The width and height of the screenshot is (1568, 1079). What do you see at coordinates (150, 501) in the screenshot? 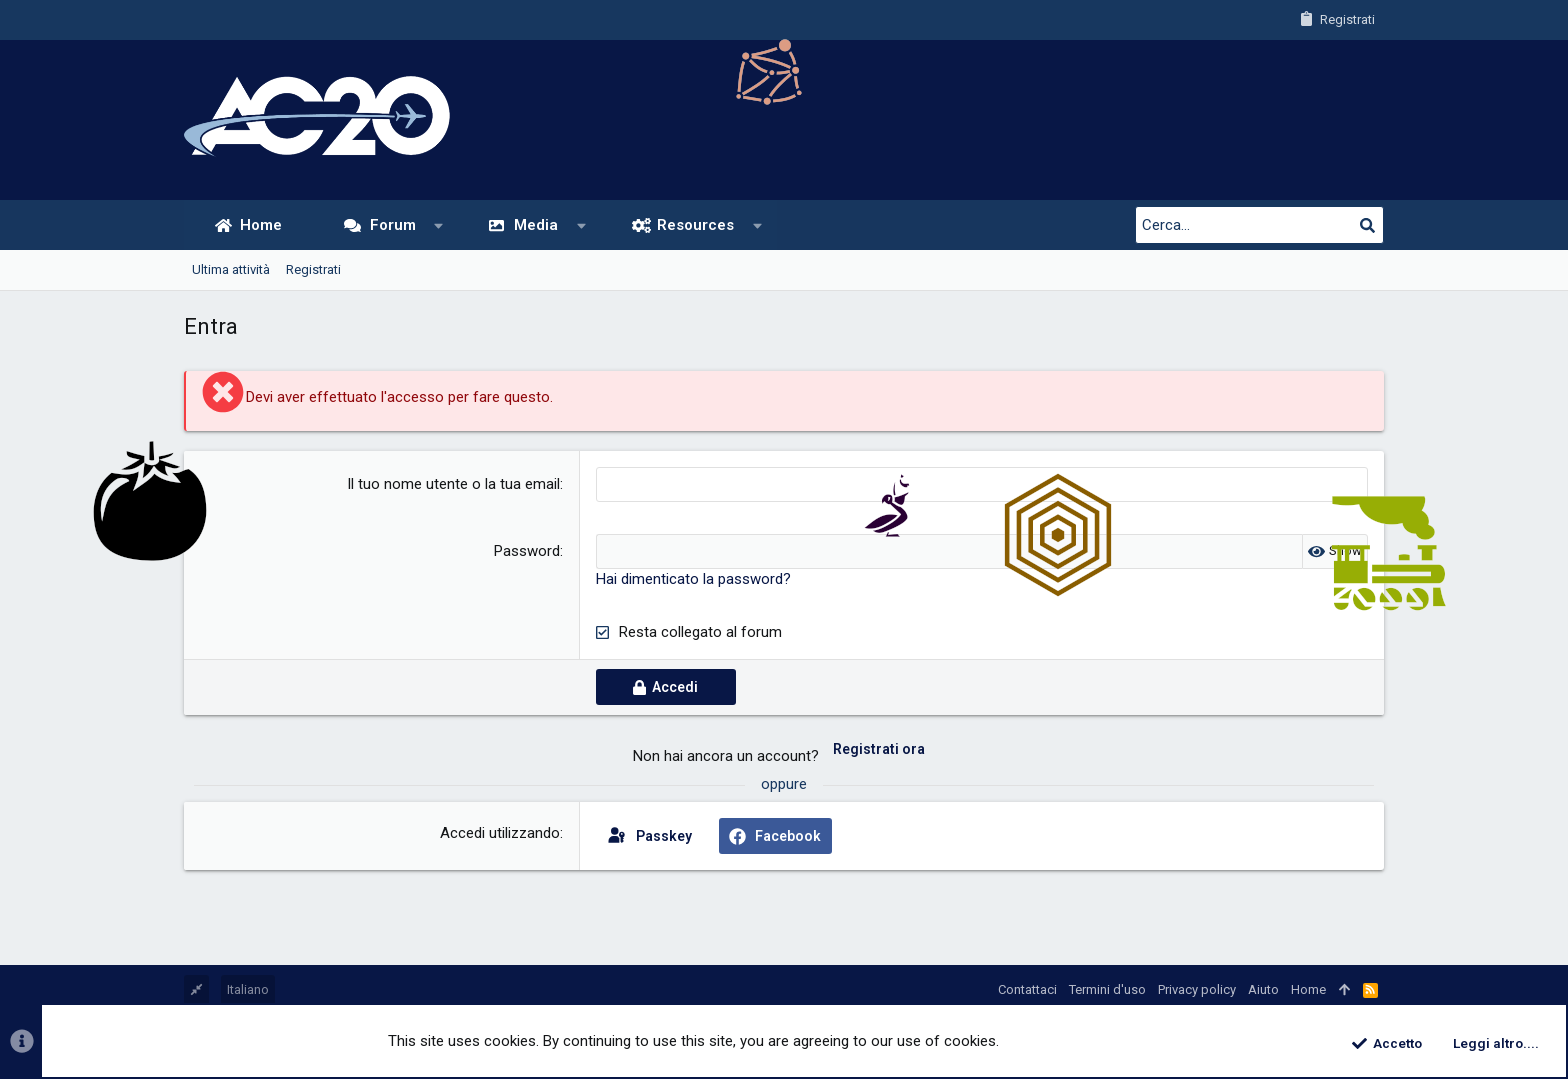
I see `select tomato as an ingredient` at bounding box center [150, 501].